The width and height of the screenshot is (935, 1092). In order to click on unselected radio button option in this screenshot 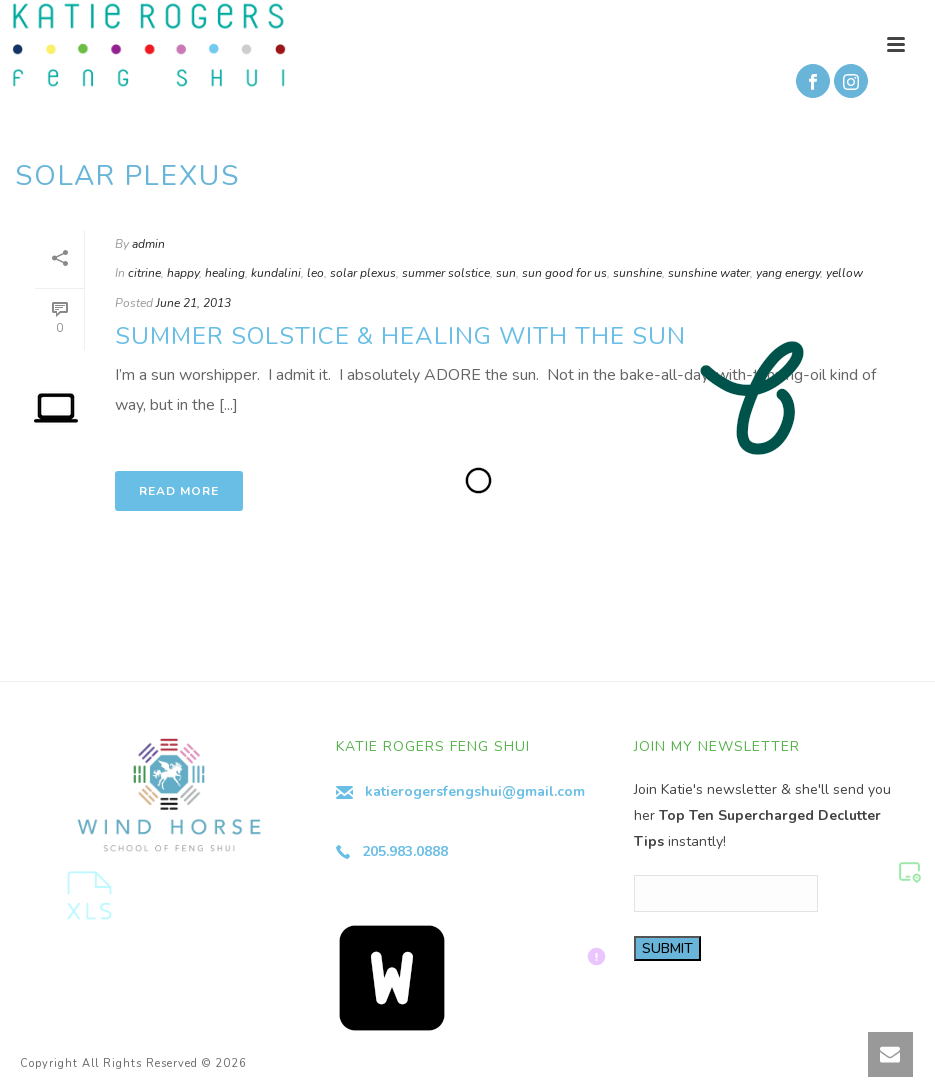, I will do `click(478, 480)`.